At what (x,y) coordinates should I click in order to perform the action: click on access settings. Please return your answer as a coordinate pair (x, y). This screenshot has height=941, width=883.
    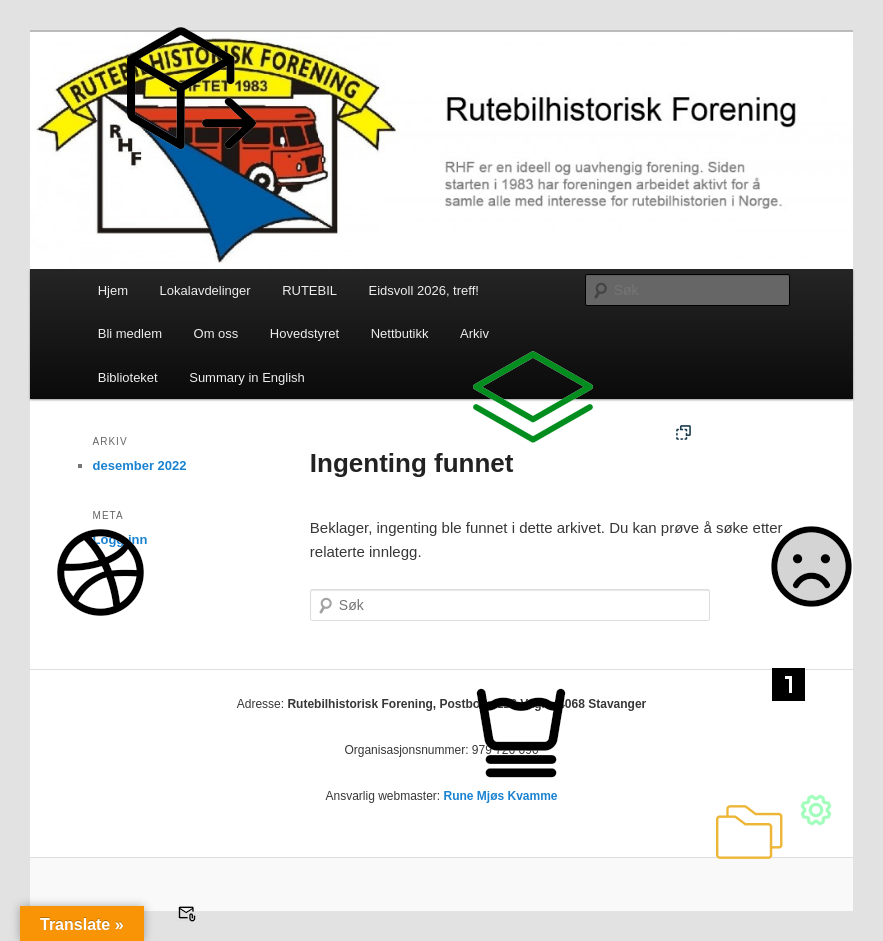
    Looking at the image, I should click on (816, 810).